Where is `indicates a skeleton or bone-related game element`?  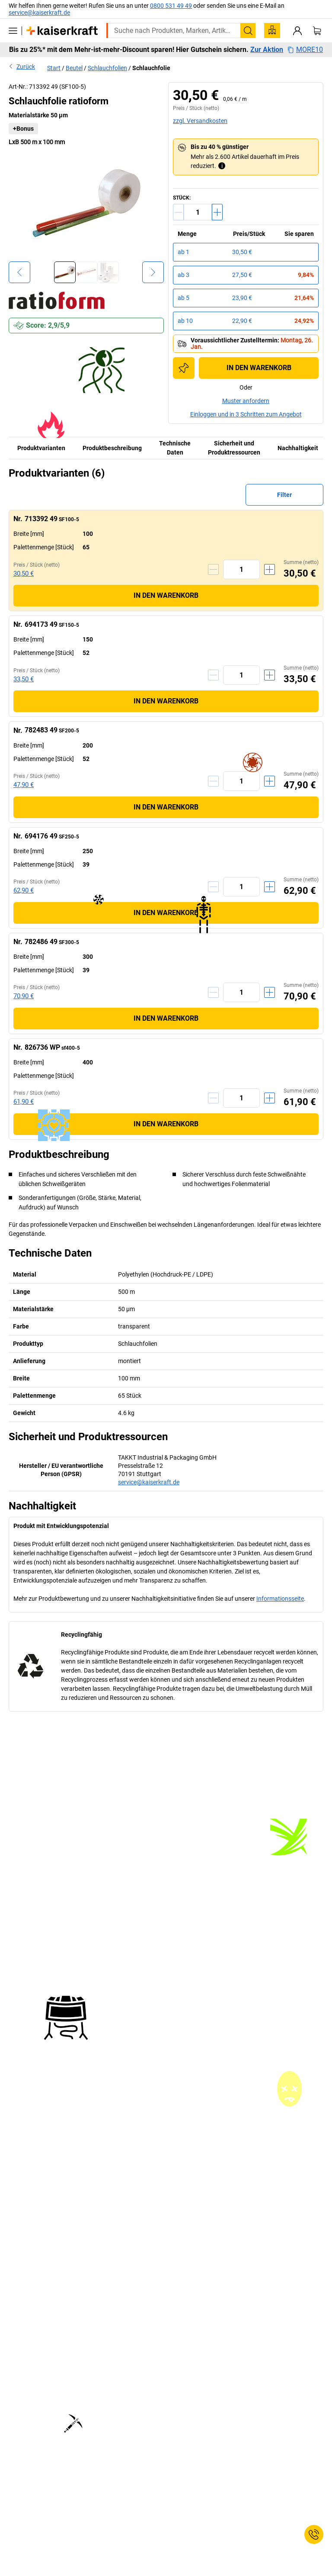
indicates a skeleton or bone-related game element is located at coordinates (204, 915).